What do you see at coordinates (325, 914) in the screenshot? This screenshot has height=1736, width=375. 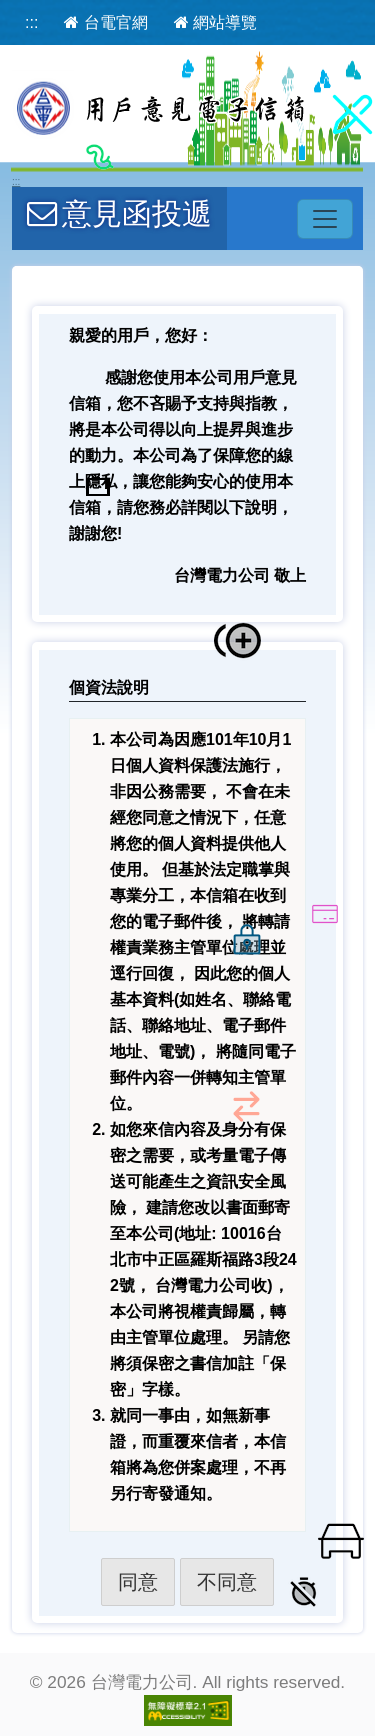 I see `manage payment methods` at bounding box center [325, 914].